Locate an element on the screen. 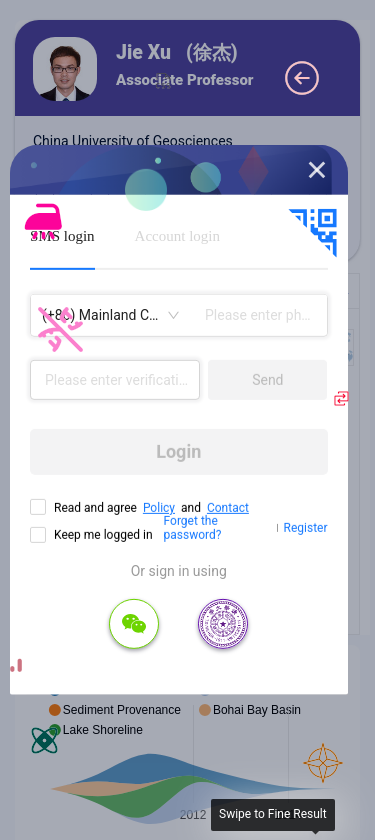  access navigation or directional features is located at coordinates (323, 763).